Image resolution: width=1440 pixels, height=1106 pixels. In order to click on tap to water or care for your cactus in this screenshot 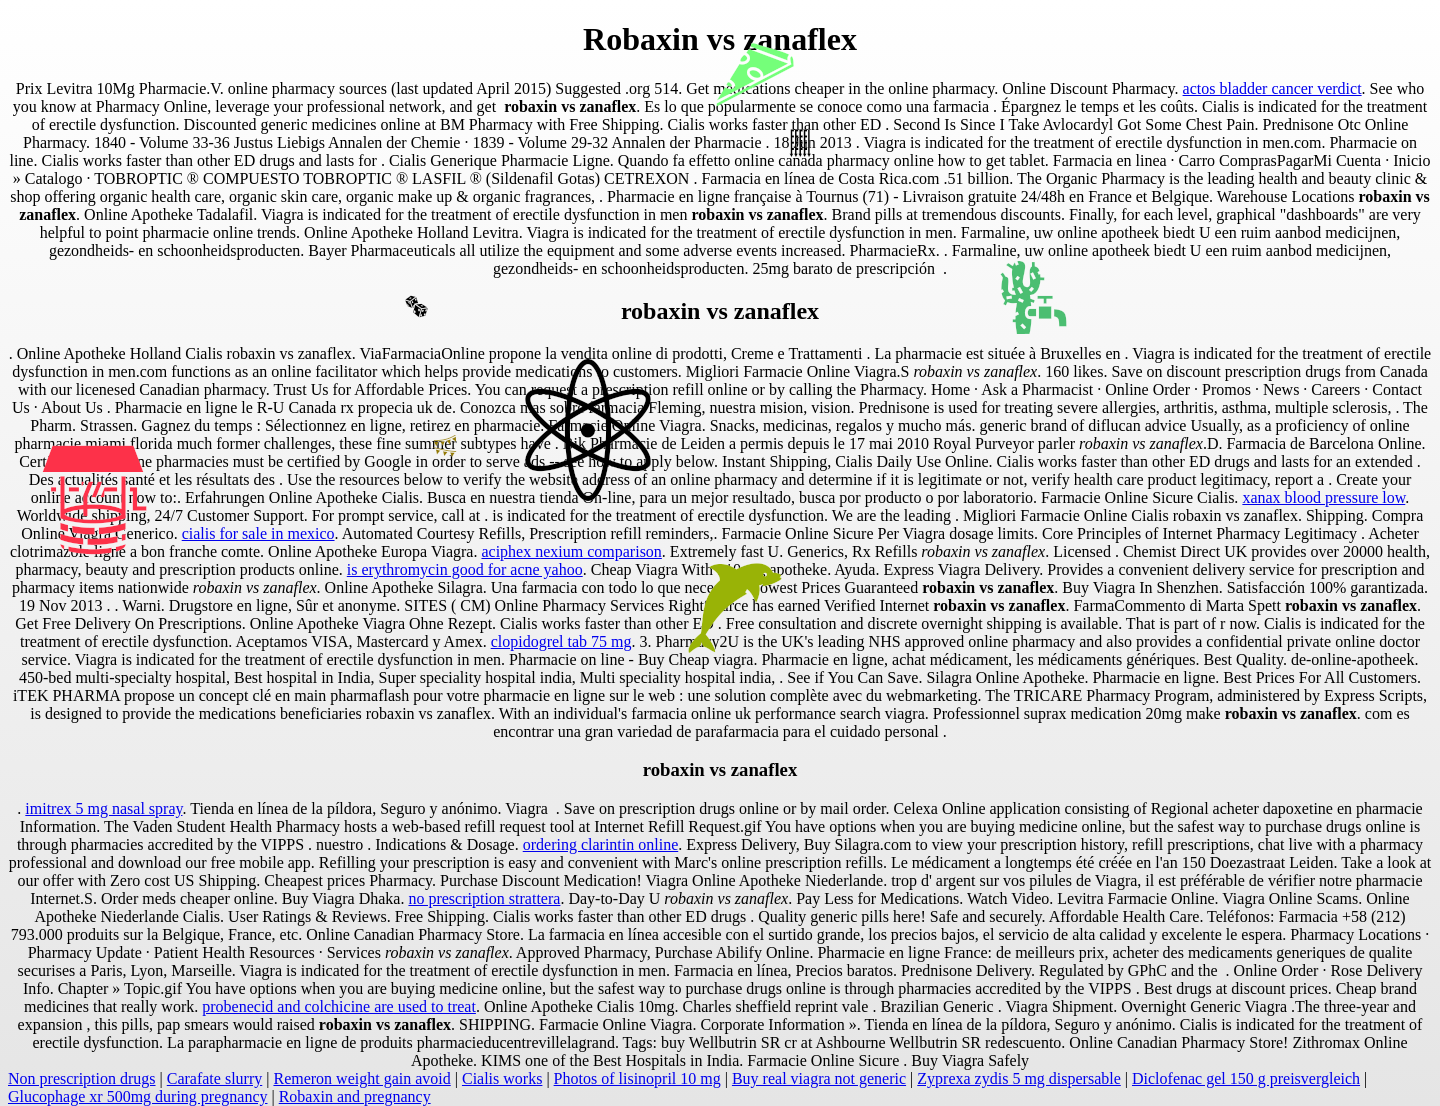, I will do `click(1033, 297)`.